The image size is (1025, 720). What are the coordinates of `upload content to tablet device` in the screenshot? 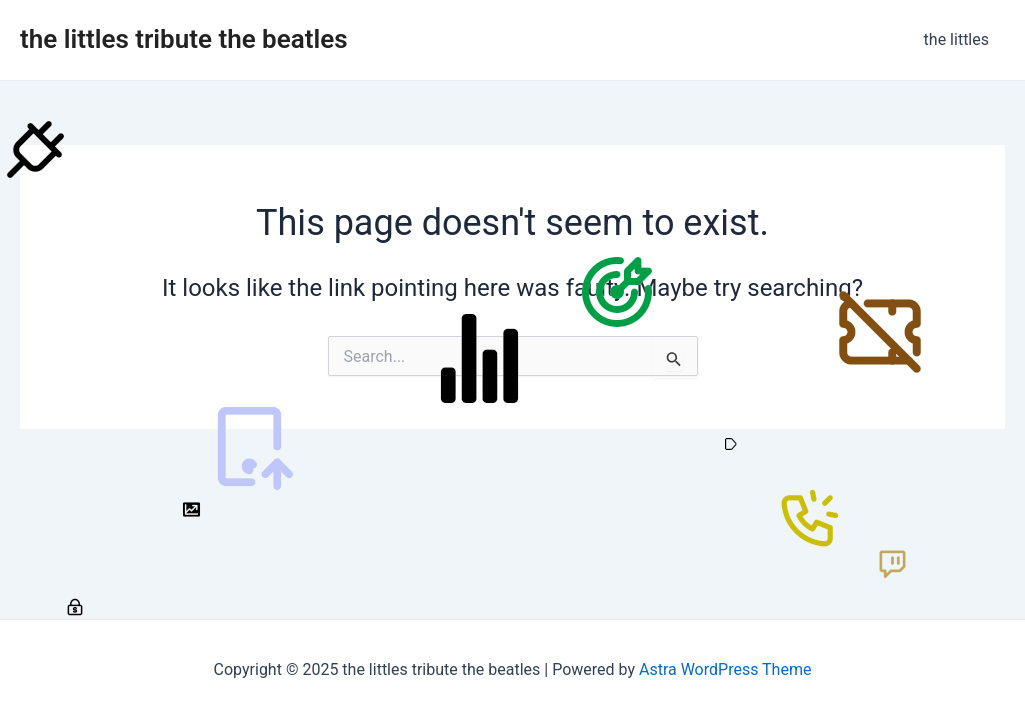 It's located at (249, 446).